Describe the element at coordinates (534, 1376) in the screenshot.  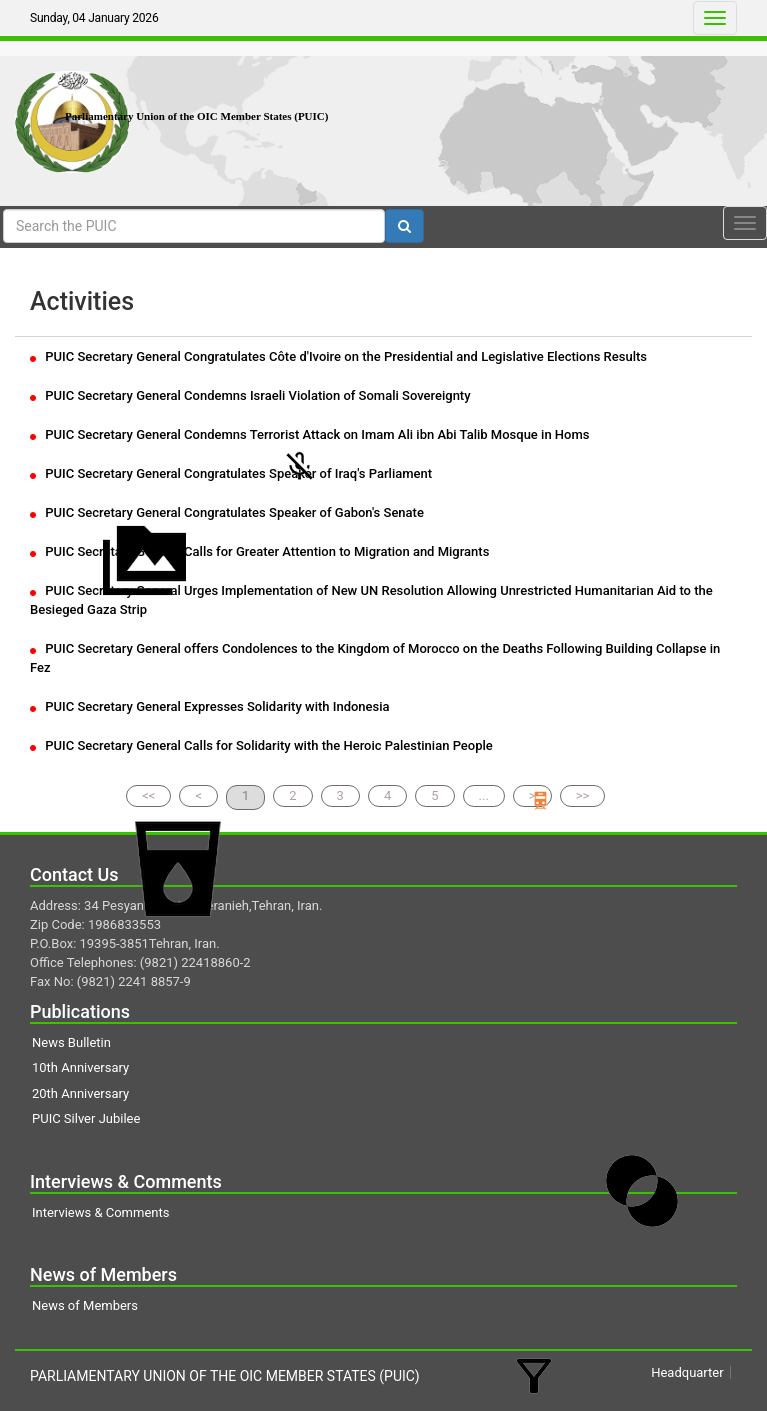
I see `filter or sort content` at that location.